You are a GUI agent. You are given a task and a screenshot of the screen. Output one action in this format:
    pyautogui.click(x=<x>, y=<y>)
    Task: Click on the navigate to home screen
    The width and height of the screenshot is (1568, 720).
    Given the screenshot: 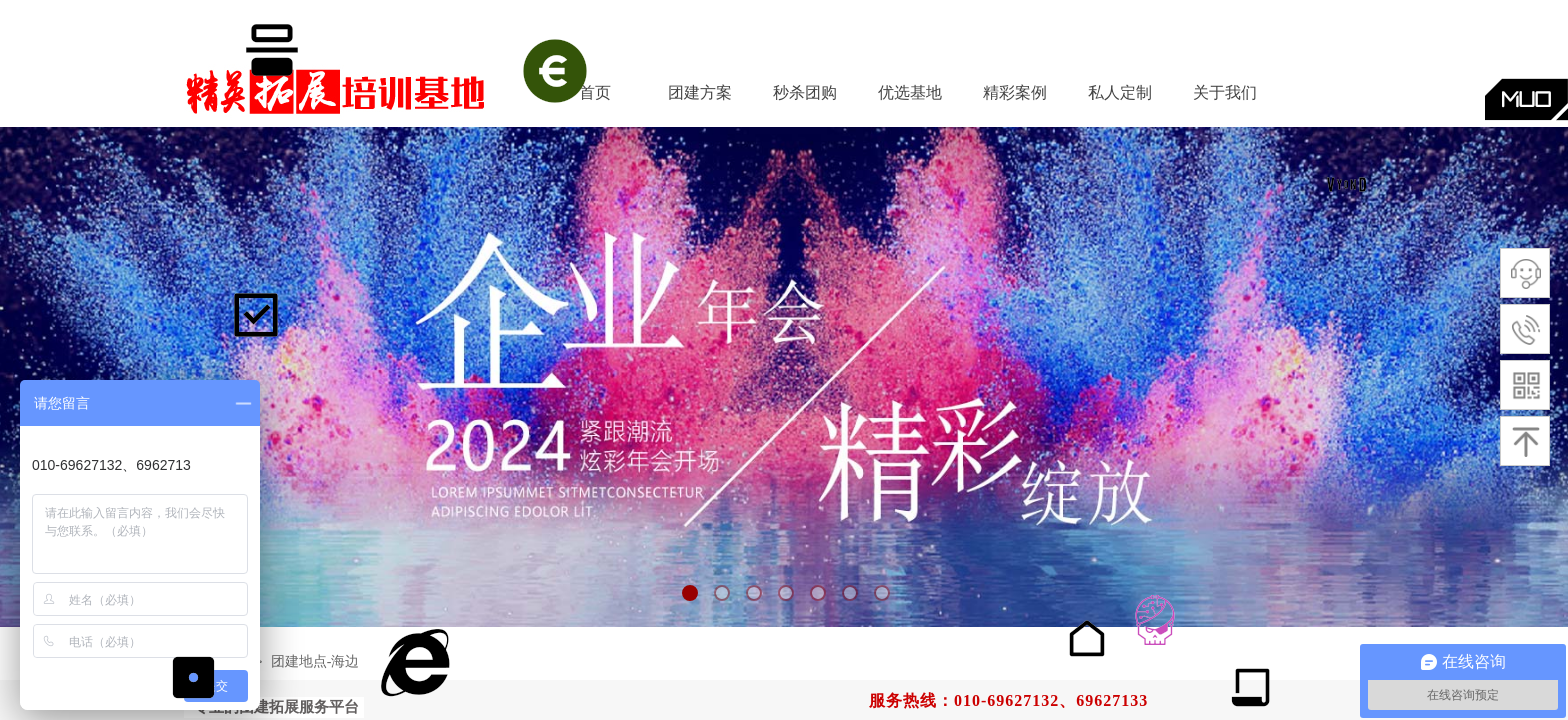 What is the action you would take?
    pyautogui.click(x=1087, y=639)
    